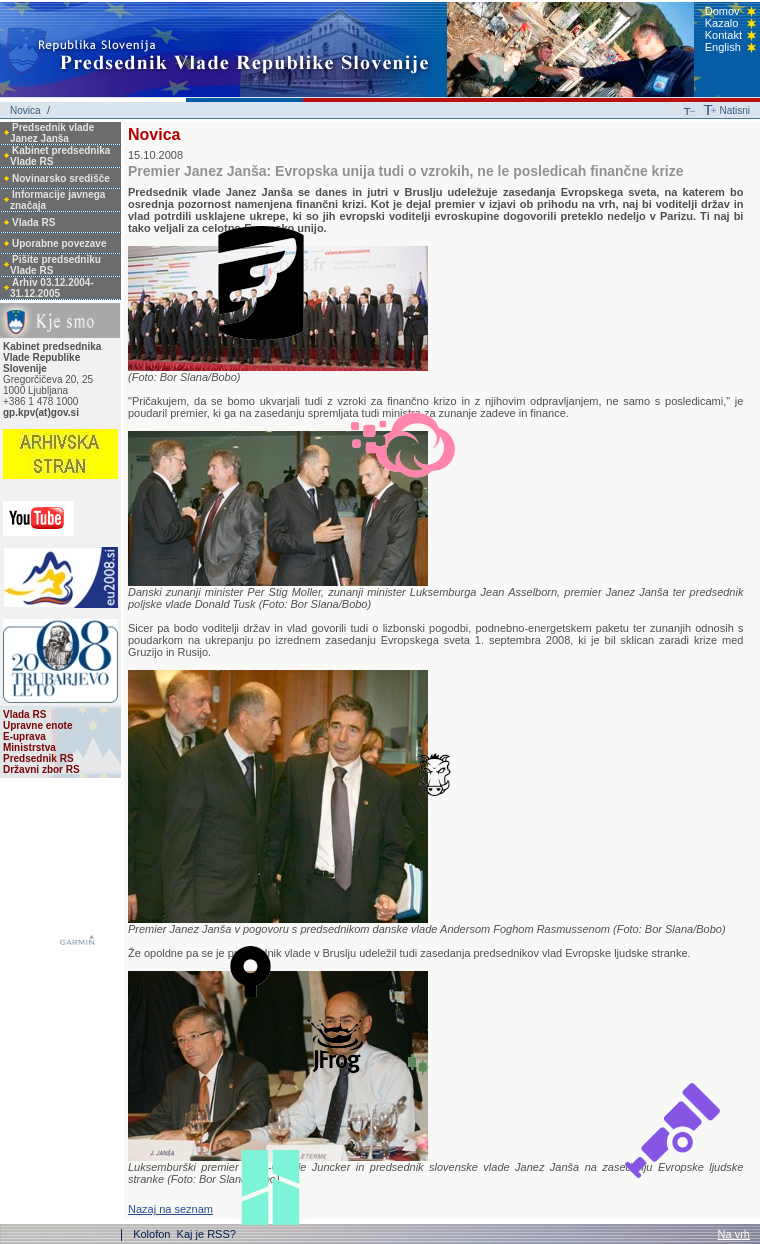 The image size is (760, 1244). Describe the element at coordinates (434, 774) in the screenshot. I see `grunt javascript task runner logo` at that location.